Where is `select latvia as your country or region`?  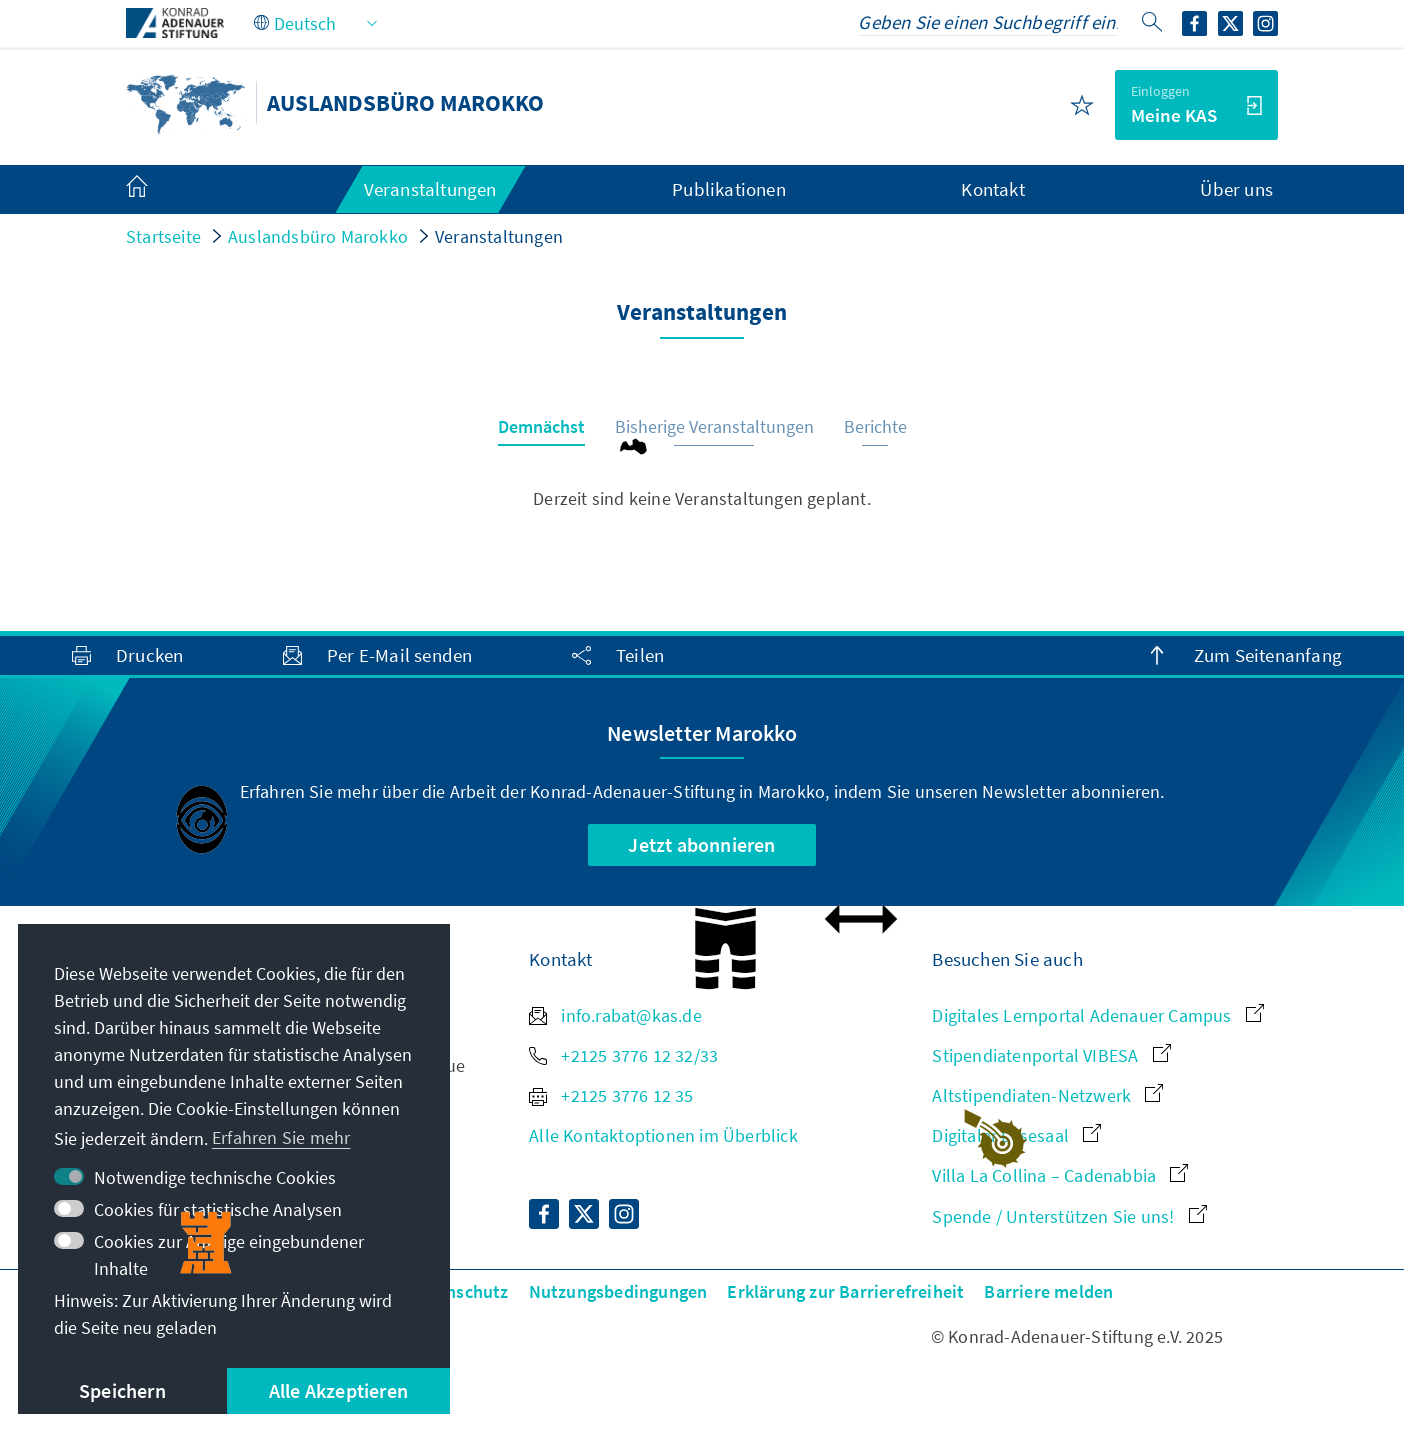
select latvia as your country or region is located at coordinates (633, 446).